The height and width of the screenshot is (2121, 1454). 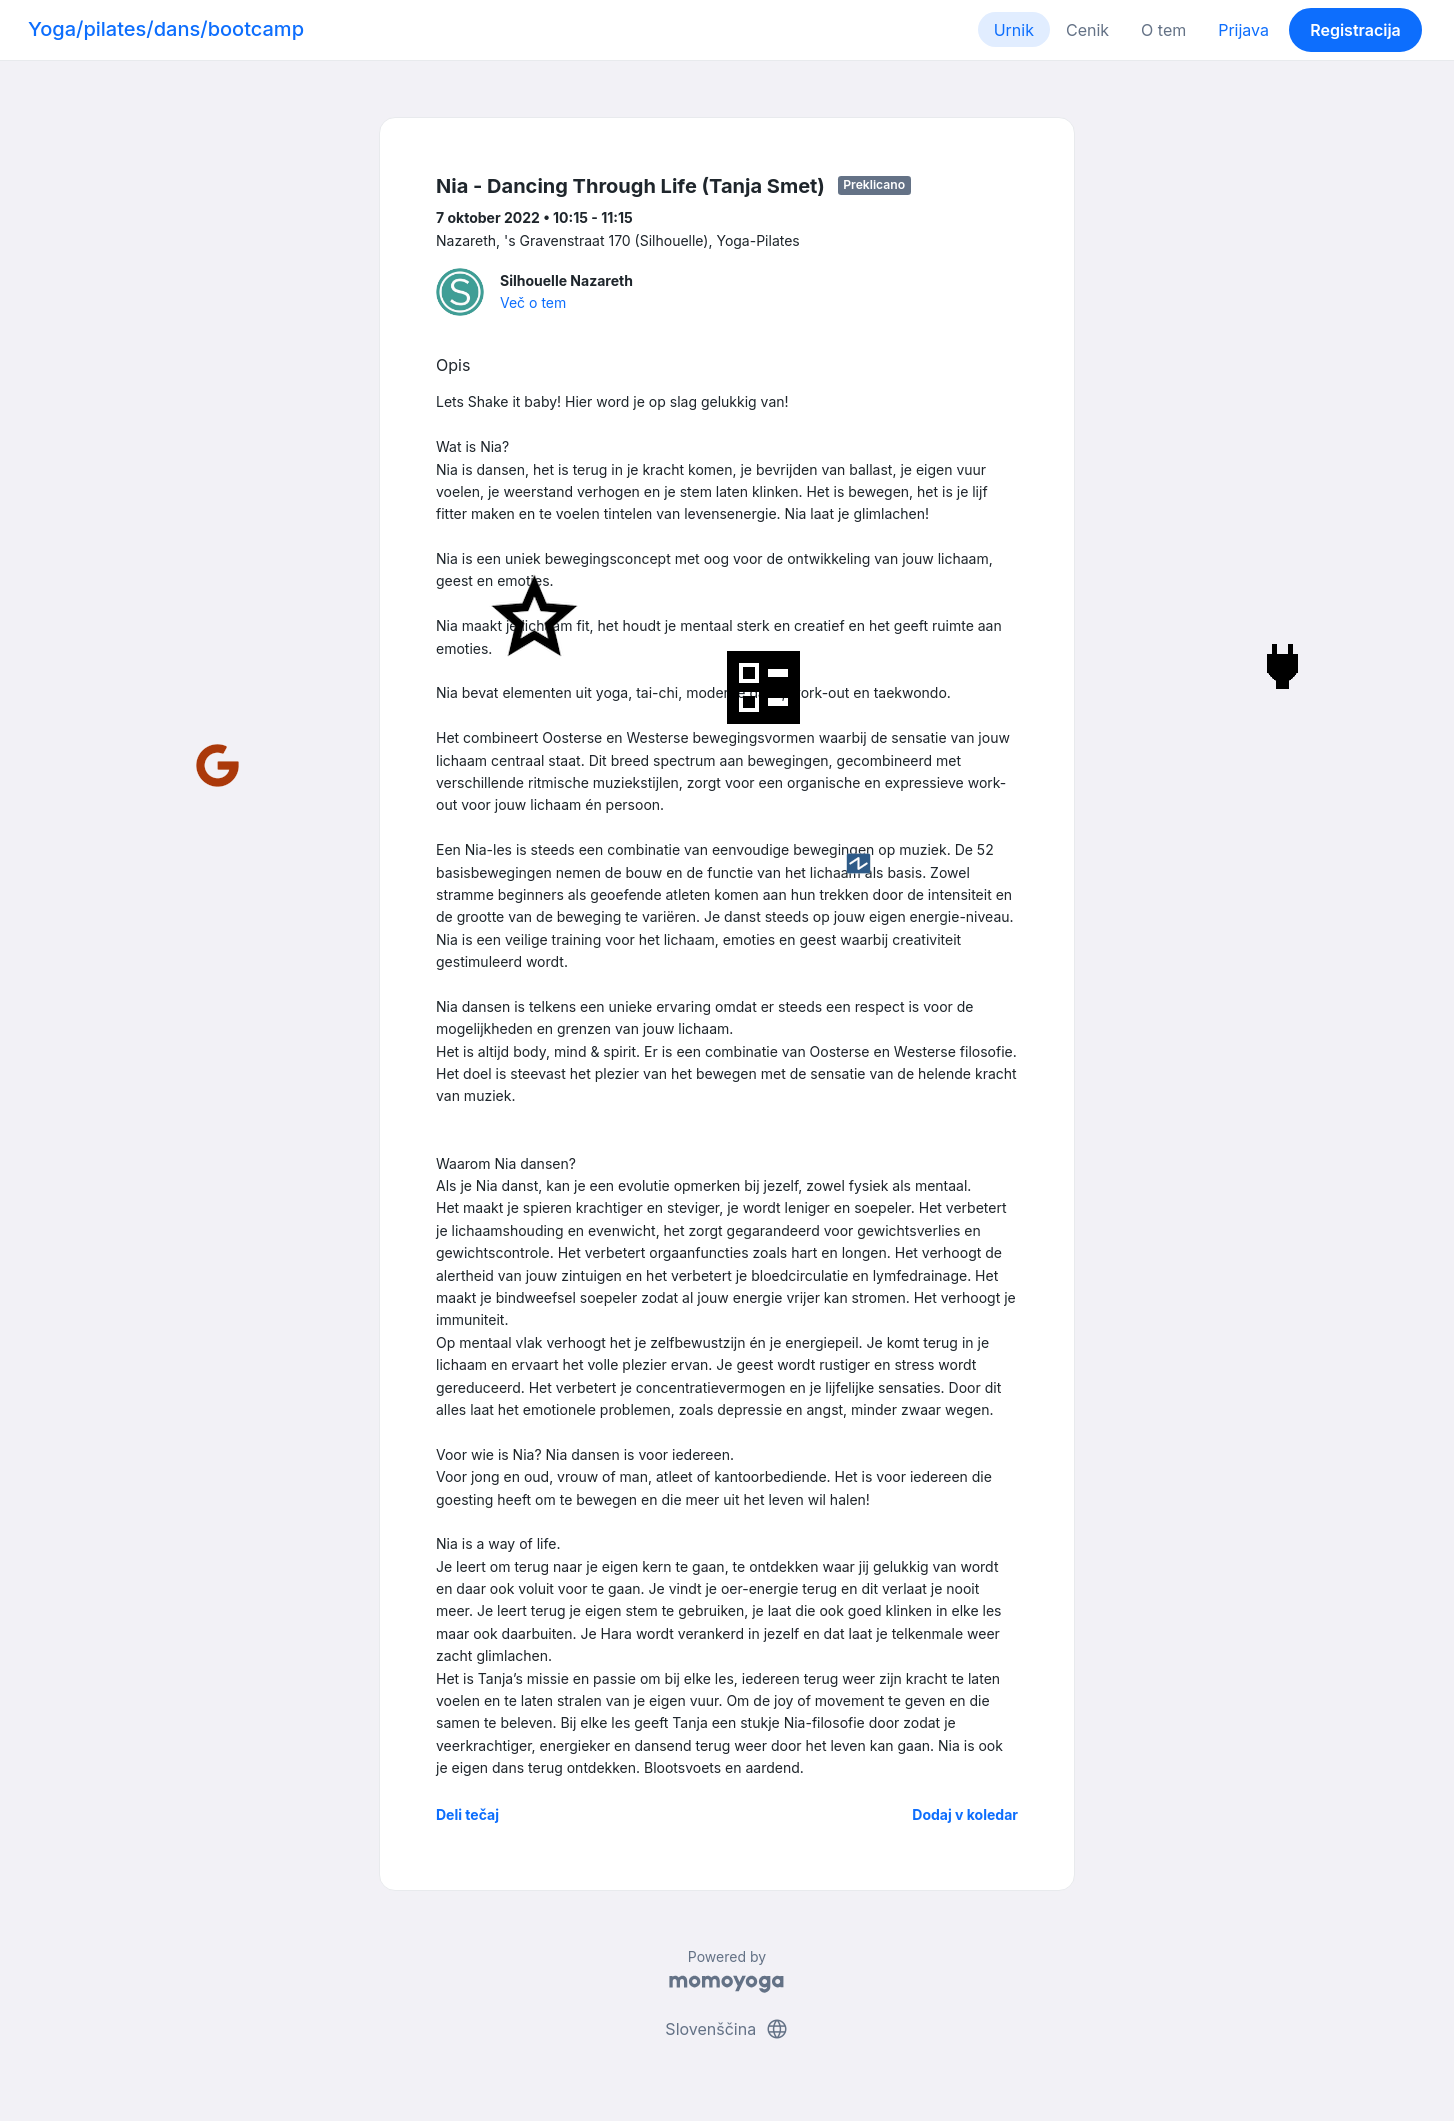 What do you see at coordinates (534, 617) in the screenshot?
I see `add item to favorites` at bounding box center [534, 617].